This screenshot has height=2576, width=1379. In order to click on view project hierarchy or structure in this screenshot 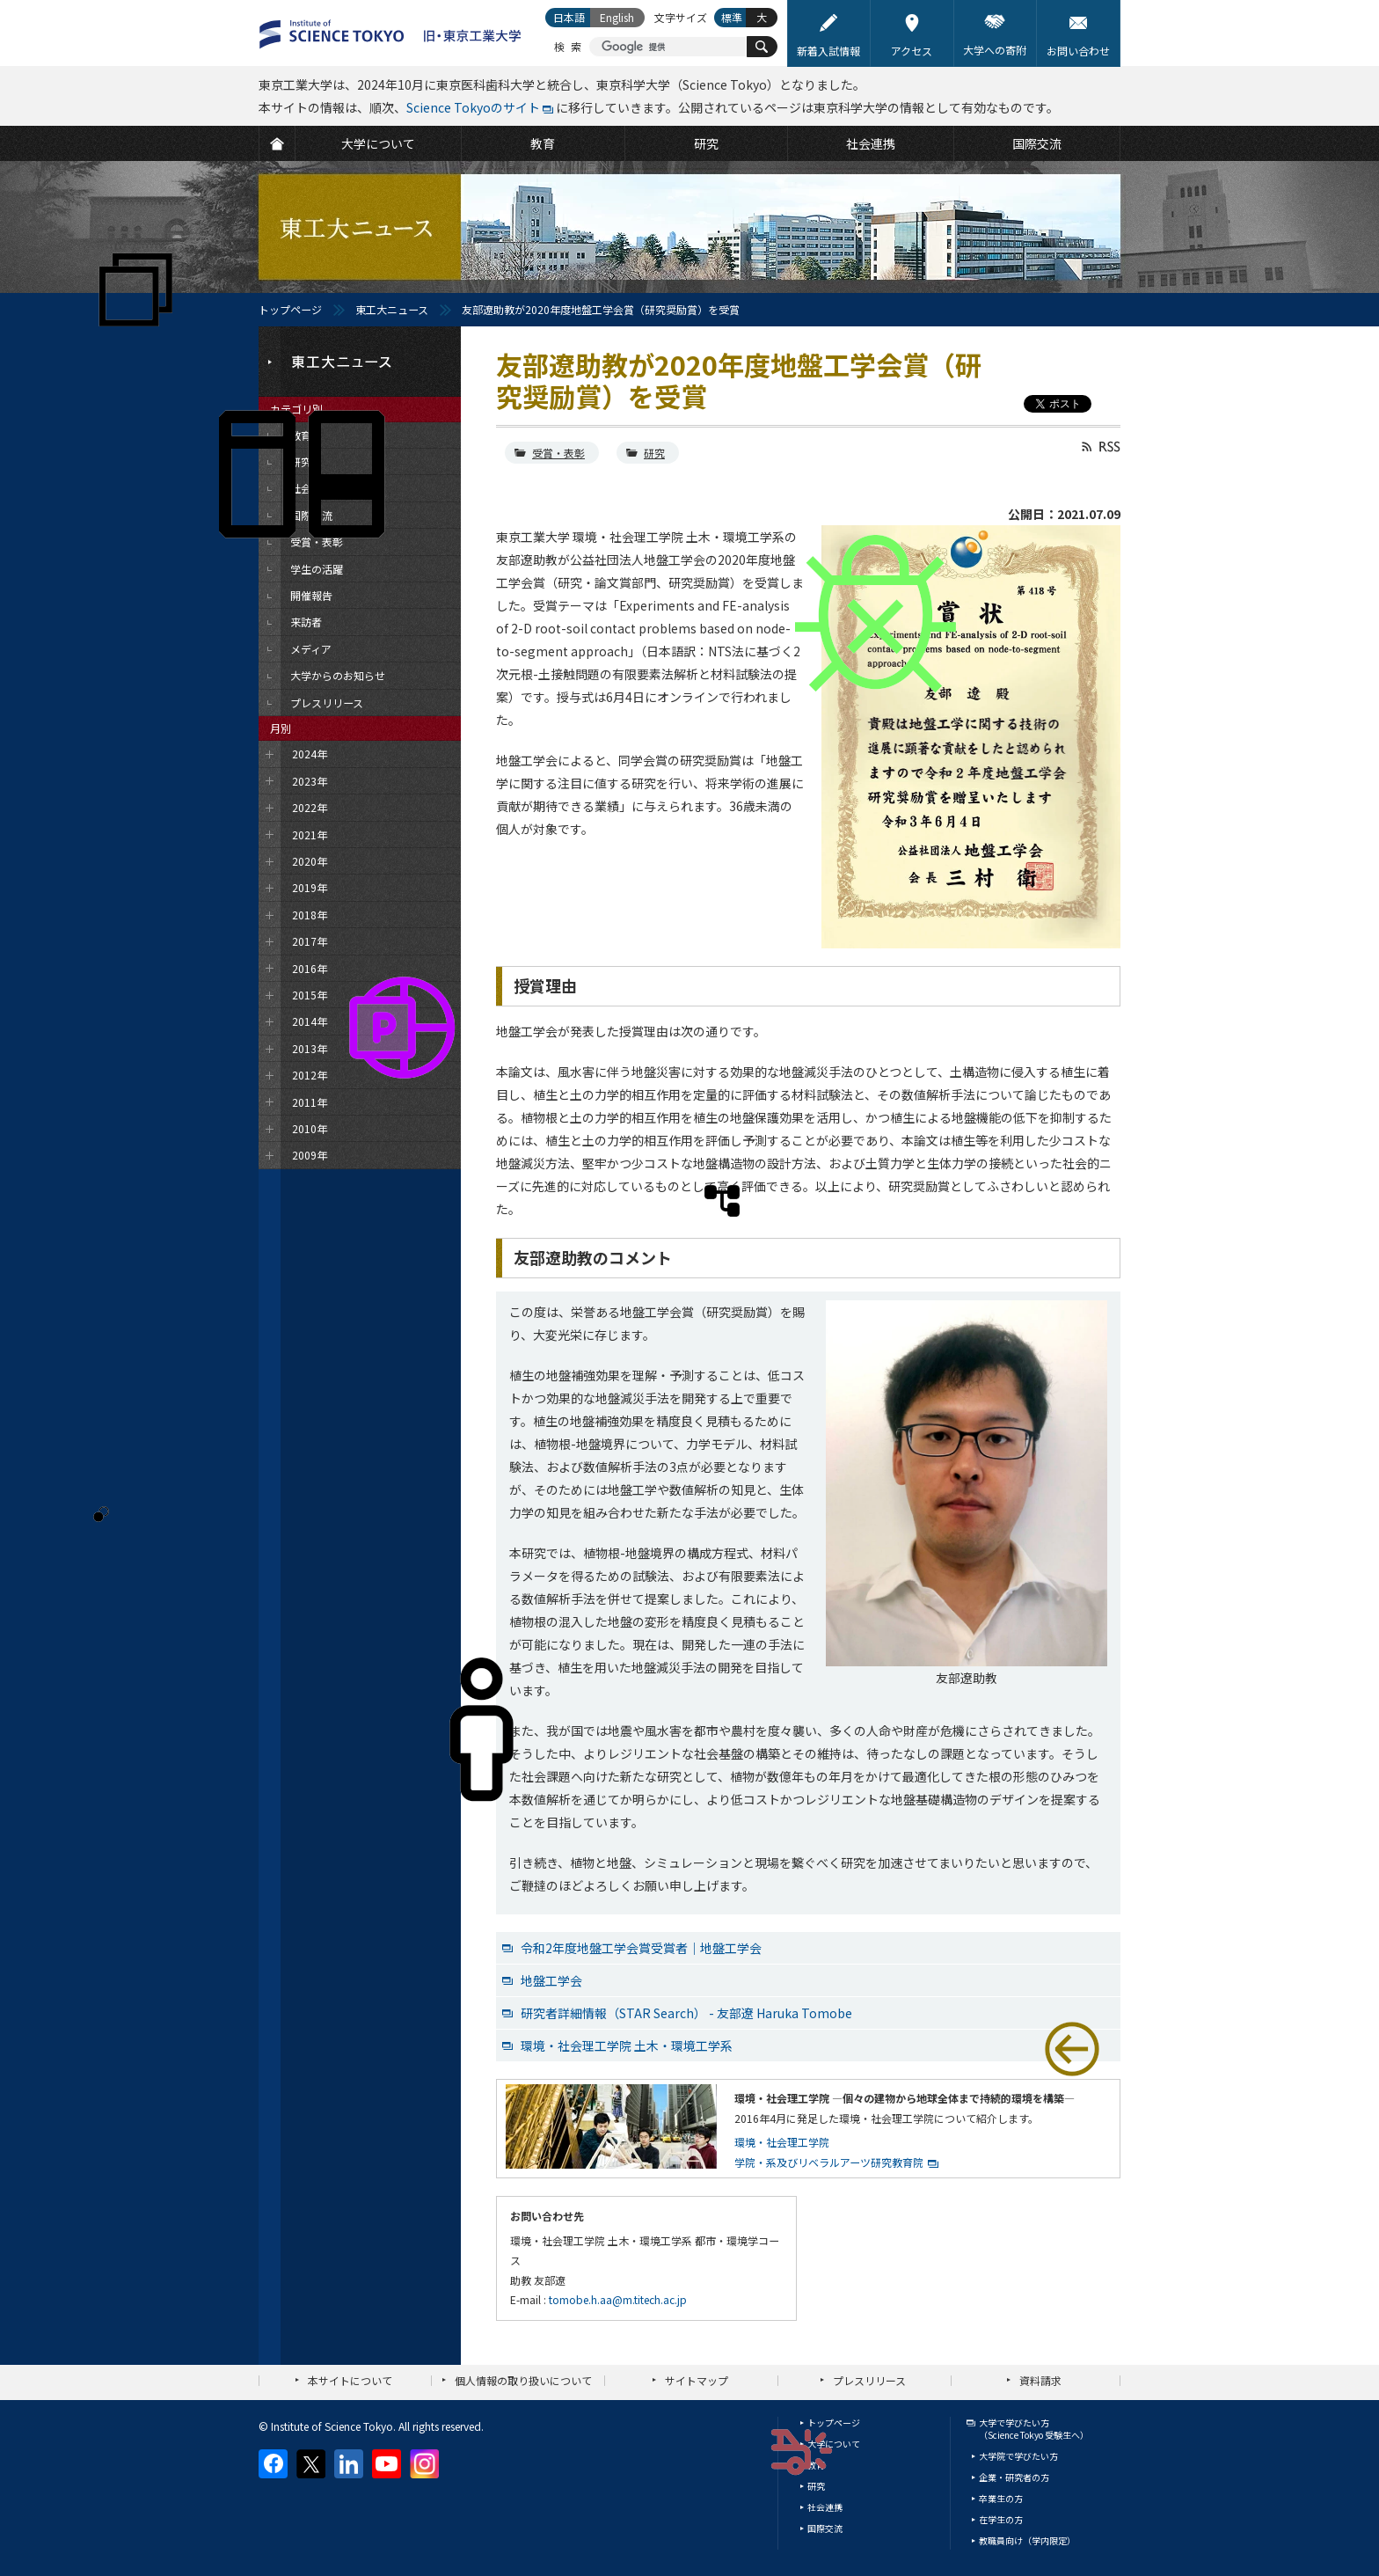, I will do `click(722, 1201)`.